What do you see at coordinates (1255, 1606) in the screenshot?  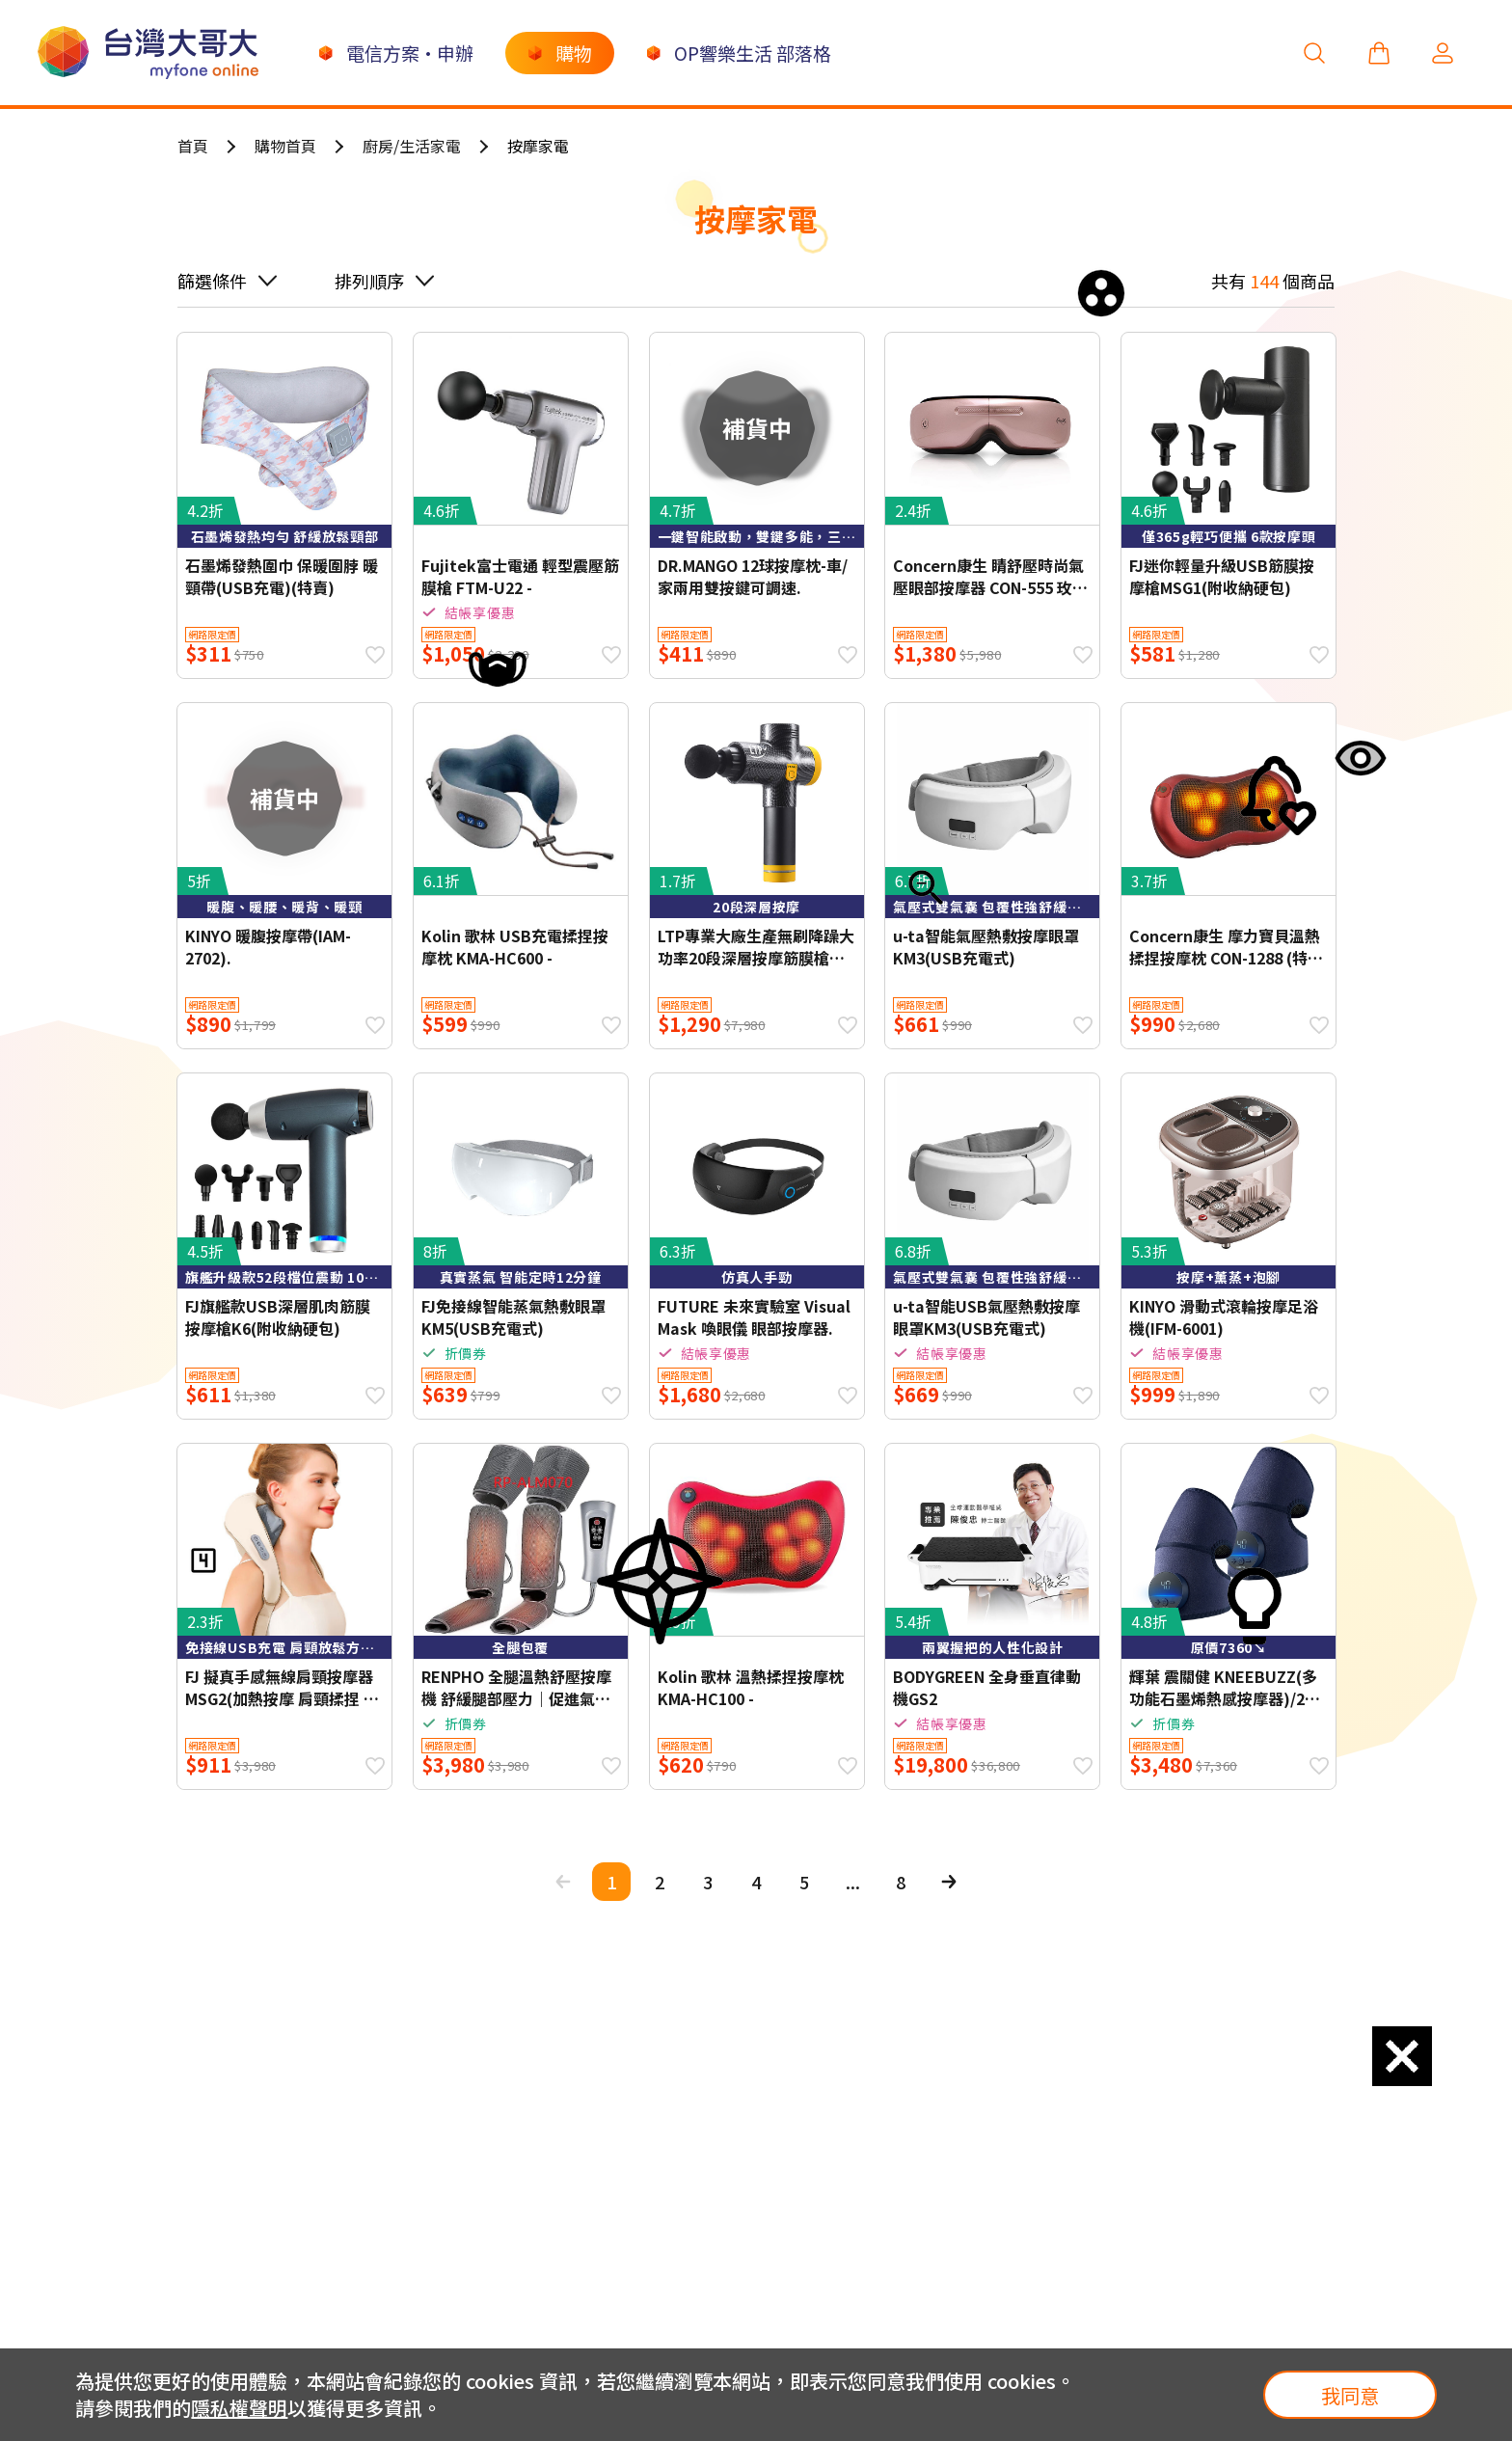 I see `view tips or suggestions` at bounding box center [1255, 1606].